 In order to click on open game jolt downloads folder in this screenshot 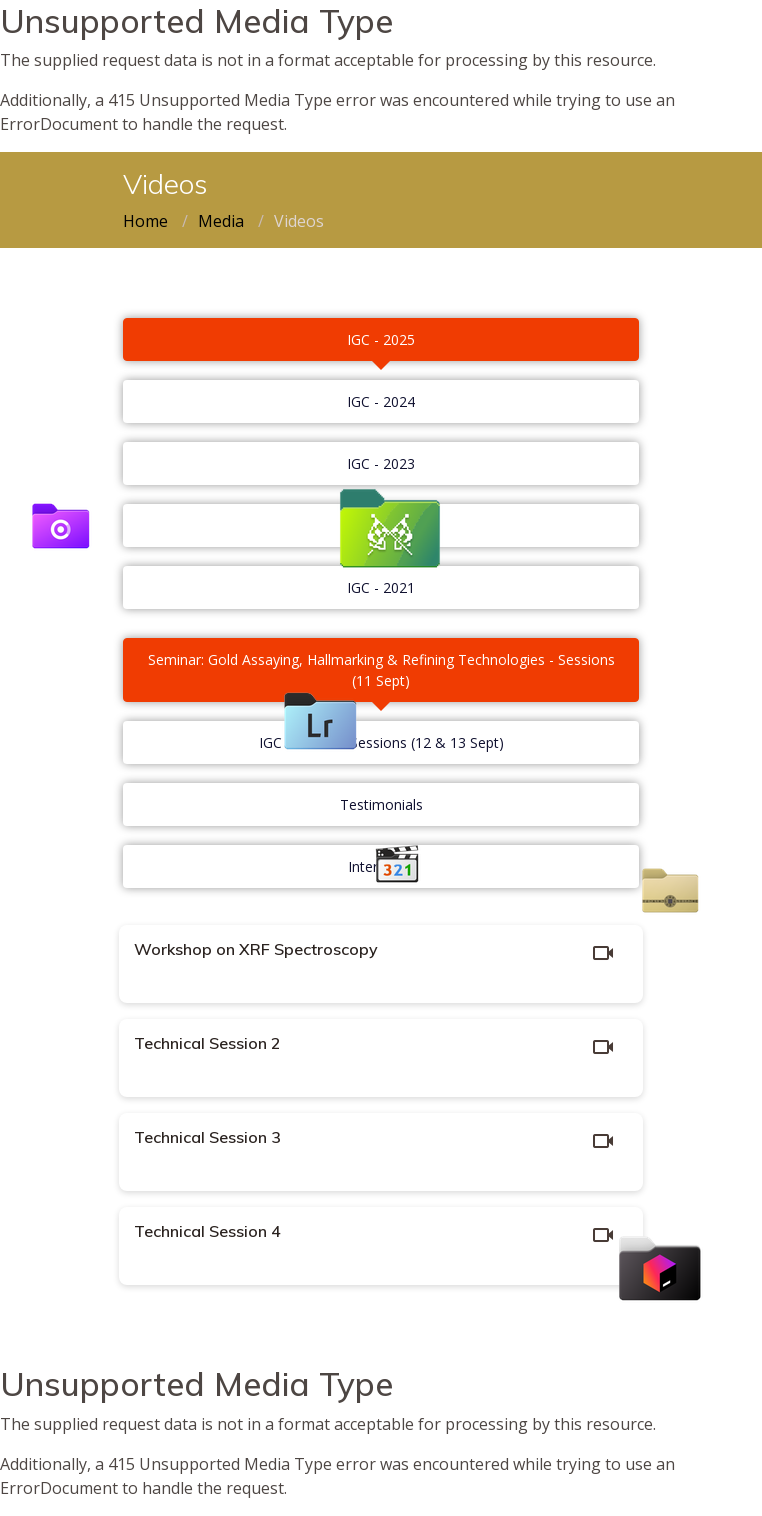, I will do `click(390, 531)`.